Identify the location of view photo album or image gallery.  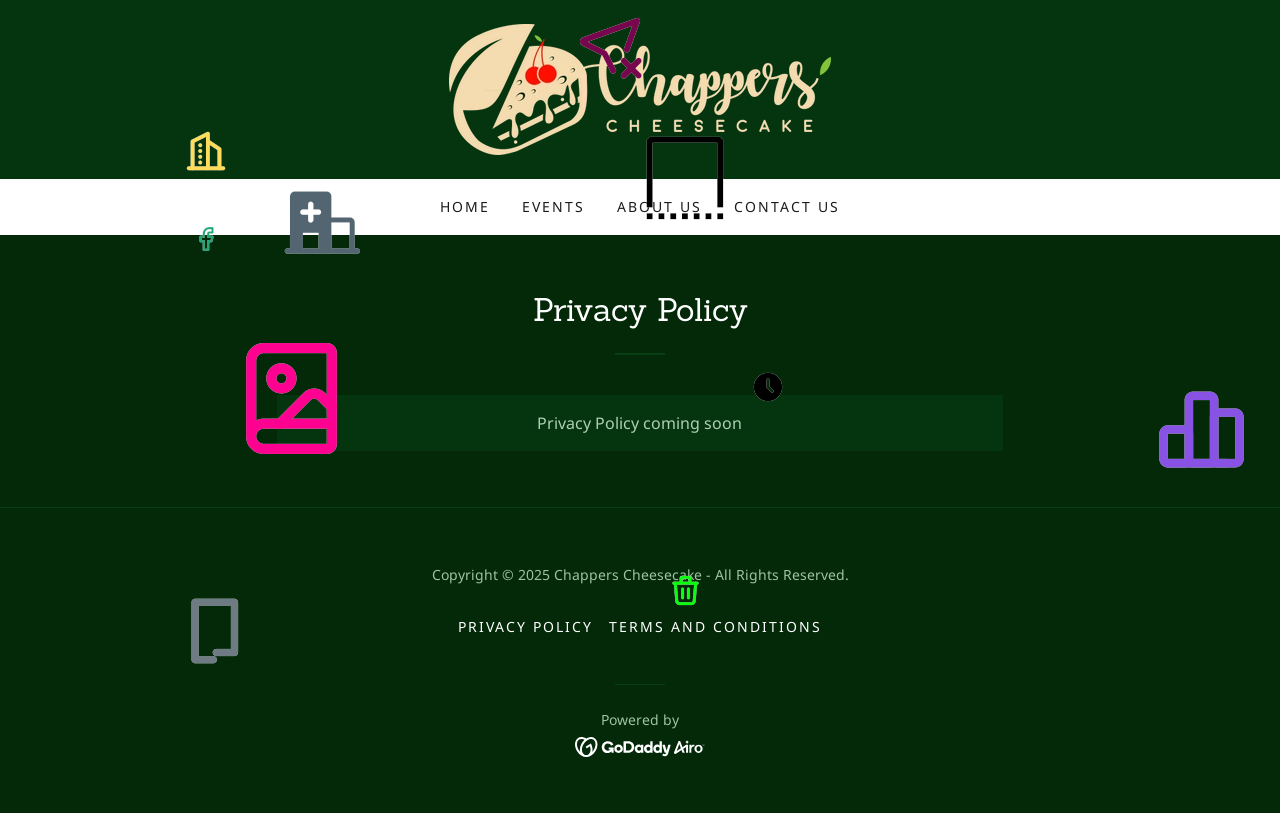
(291, 398).